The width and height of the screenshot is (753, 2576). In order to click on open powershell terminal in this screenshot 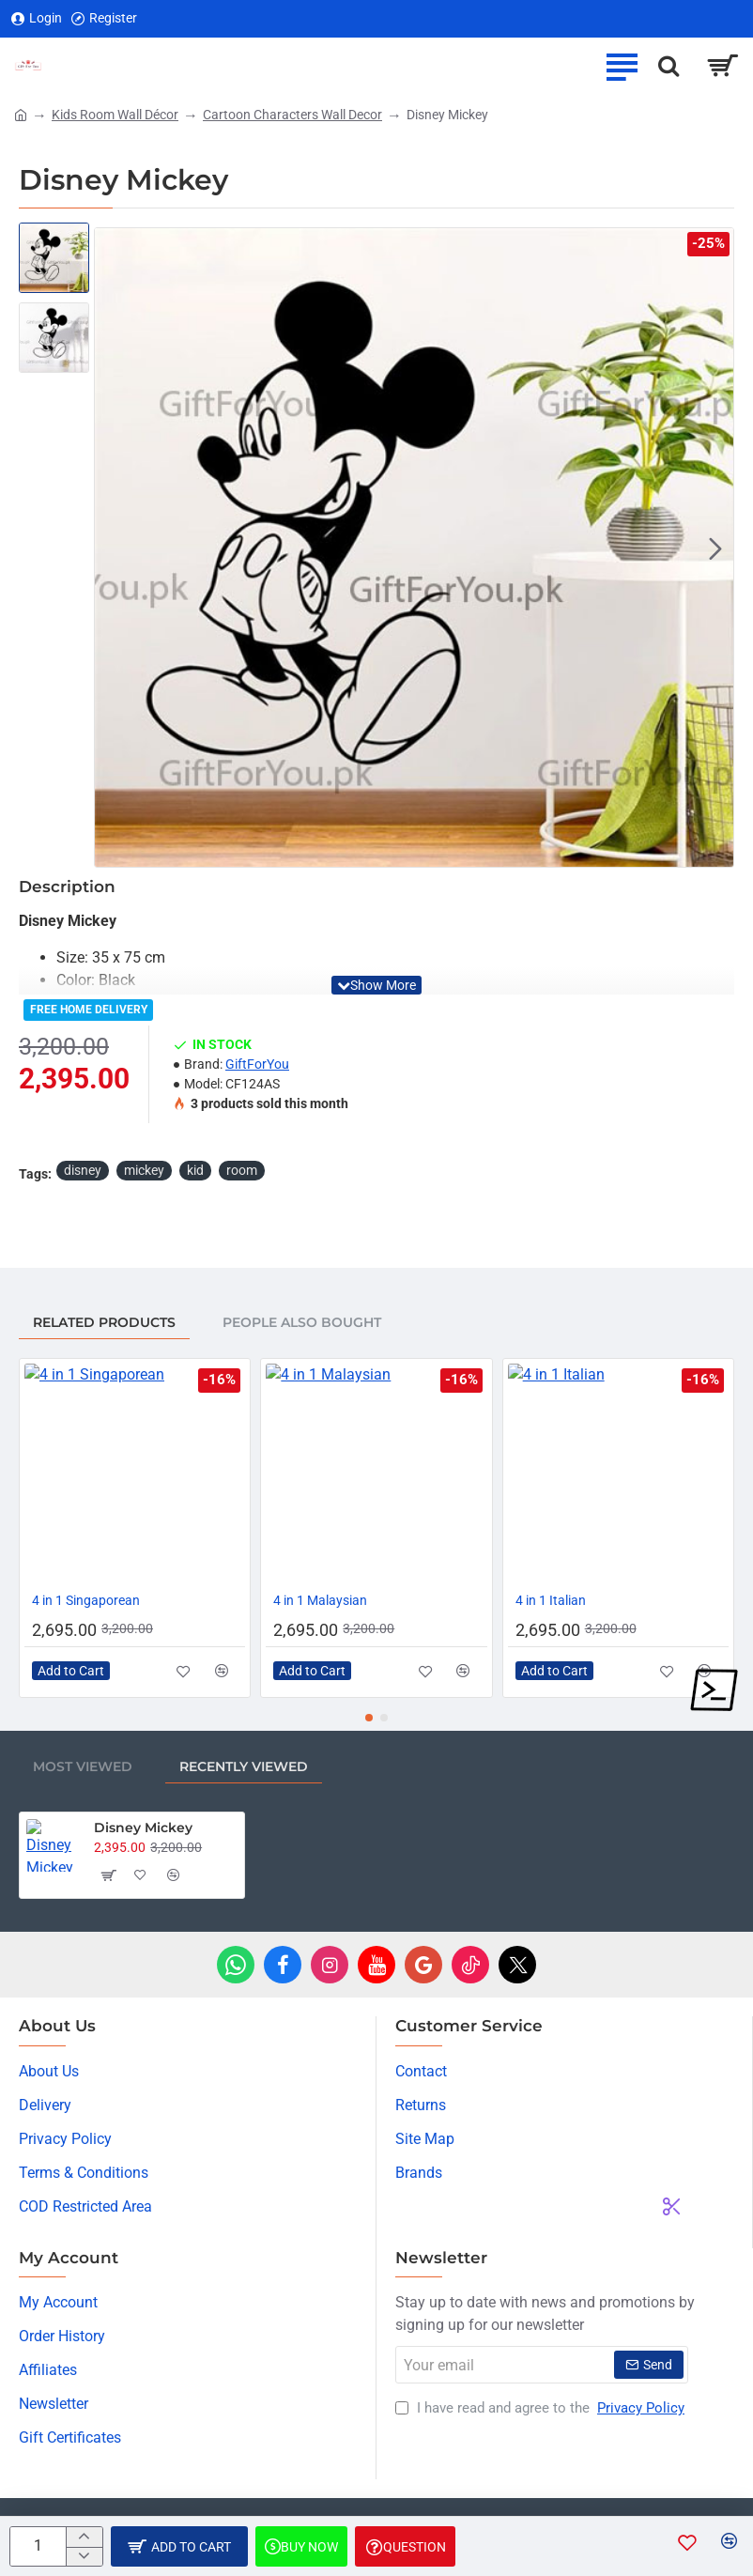, I will do `click(714, 1689)`.